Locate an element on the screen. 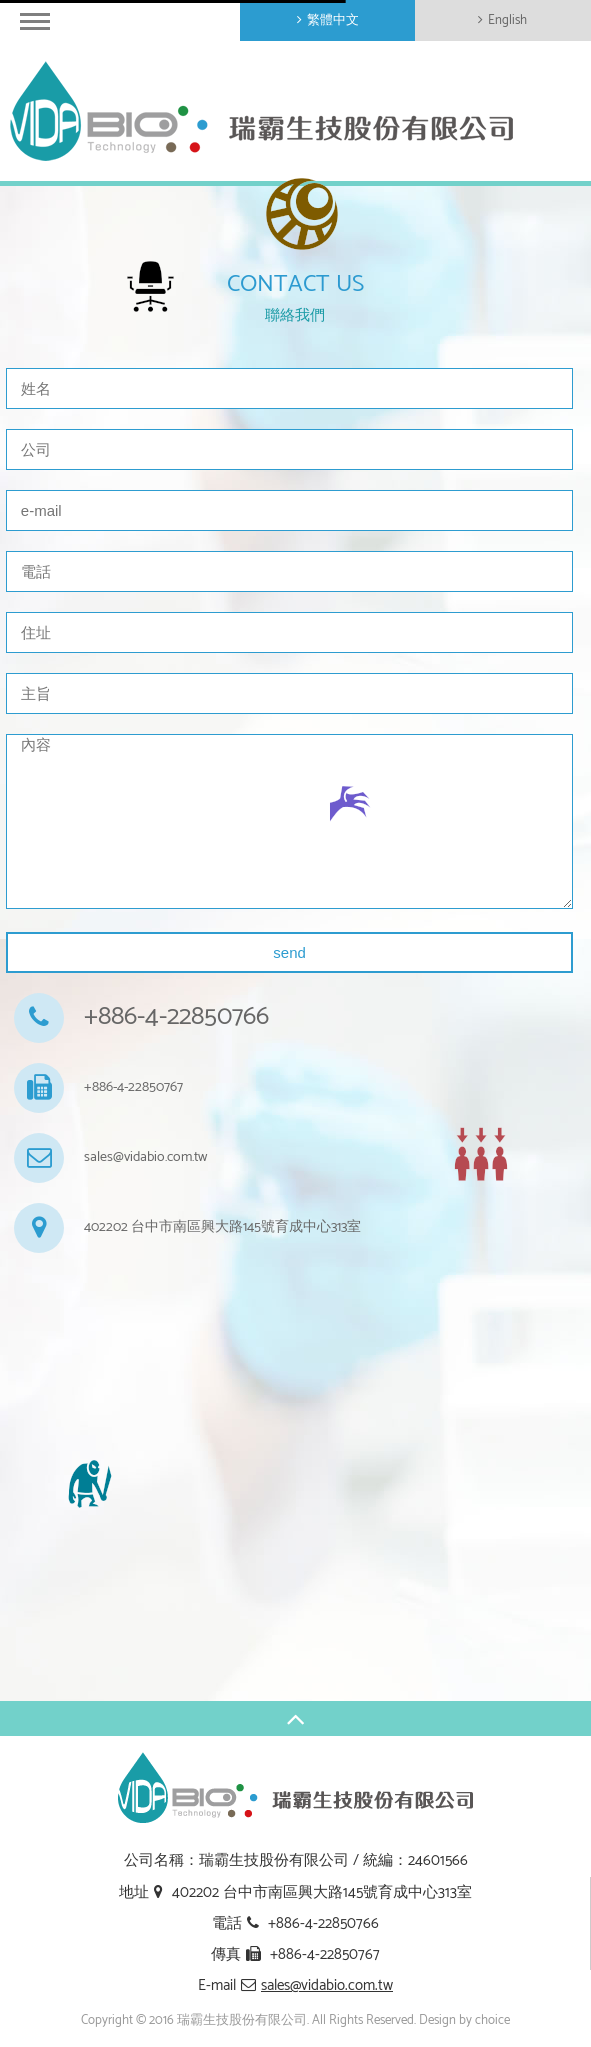 The height and width of the screenshot is (2047, 591). decorative game achievement or badge icon is located at coordinates (302, 214).